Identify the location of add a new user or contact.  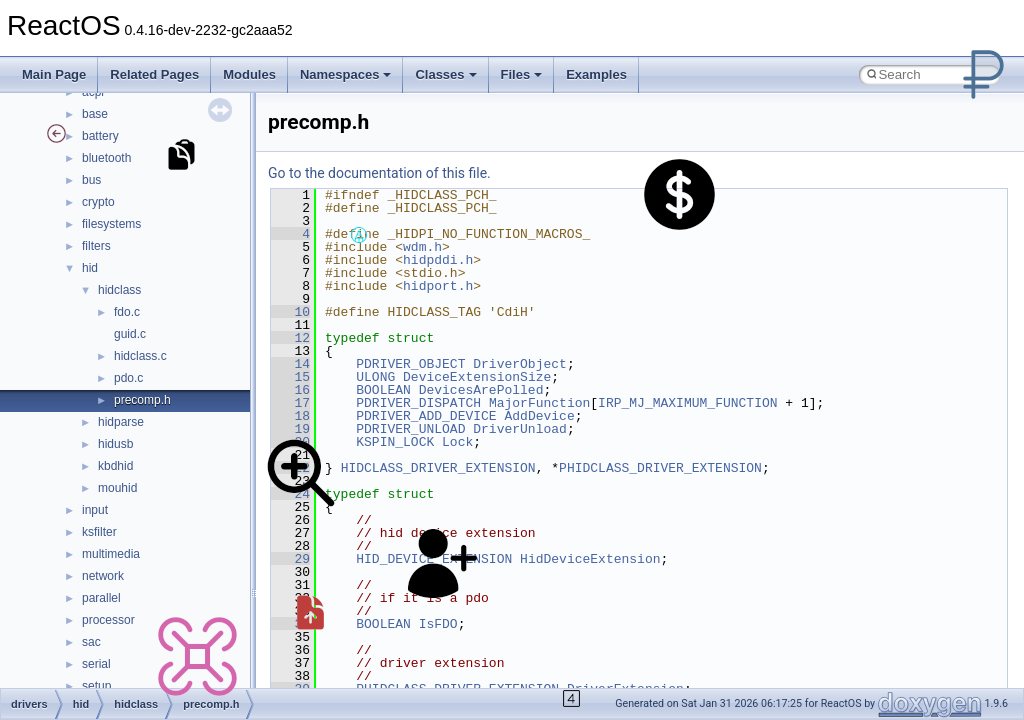
(442, 563).